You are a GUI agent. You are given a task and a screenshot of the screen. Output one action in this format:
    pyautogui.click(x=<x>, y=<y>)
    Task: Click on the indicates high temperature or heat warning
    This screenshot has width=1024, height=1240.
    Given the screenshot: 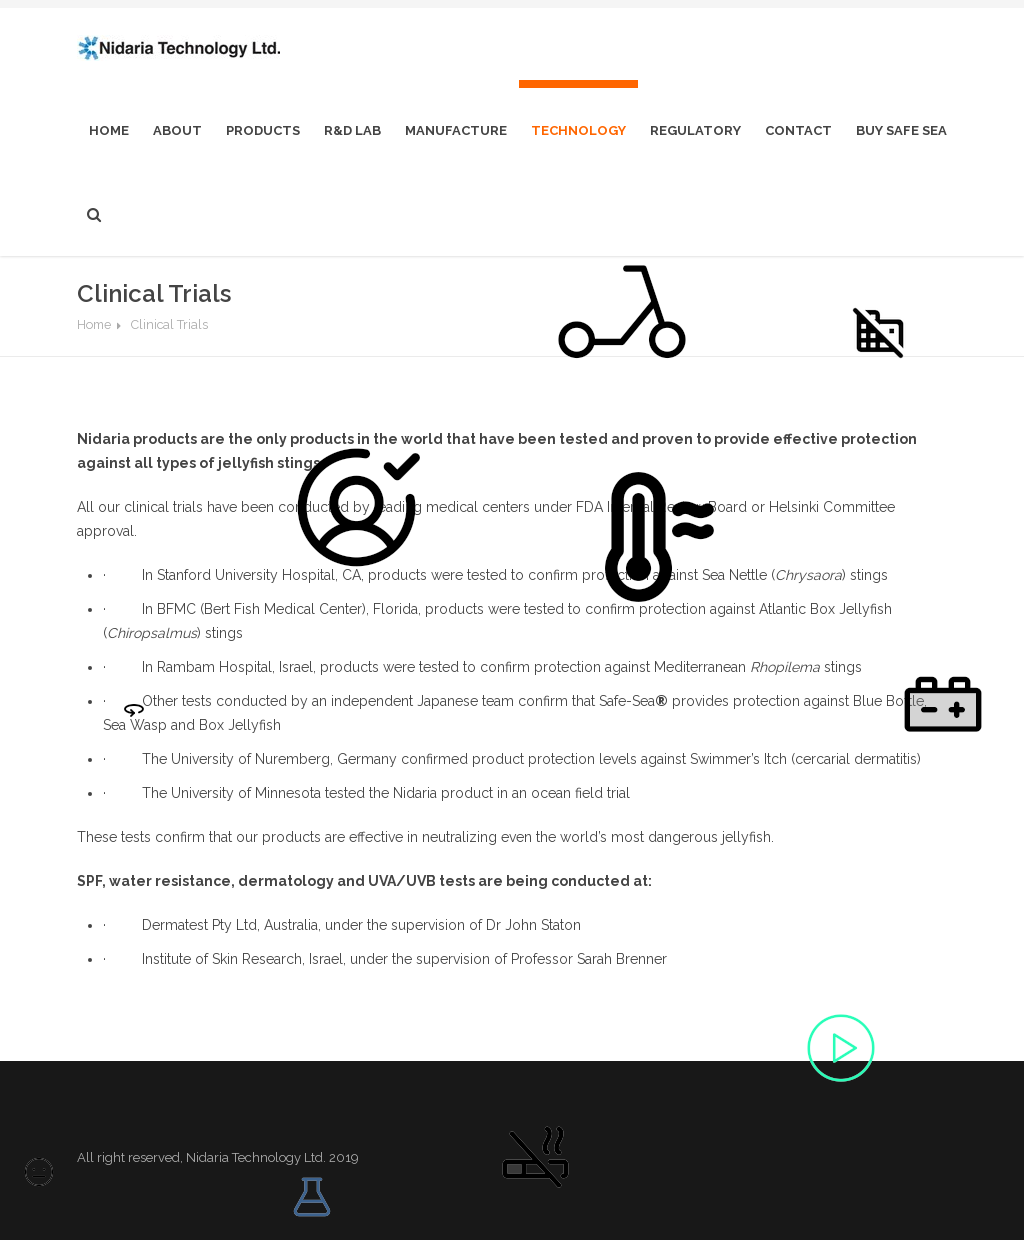 What is the action you would take?
    pyautogui.click(x=649, y=537)
    